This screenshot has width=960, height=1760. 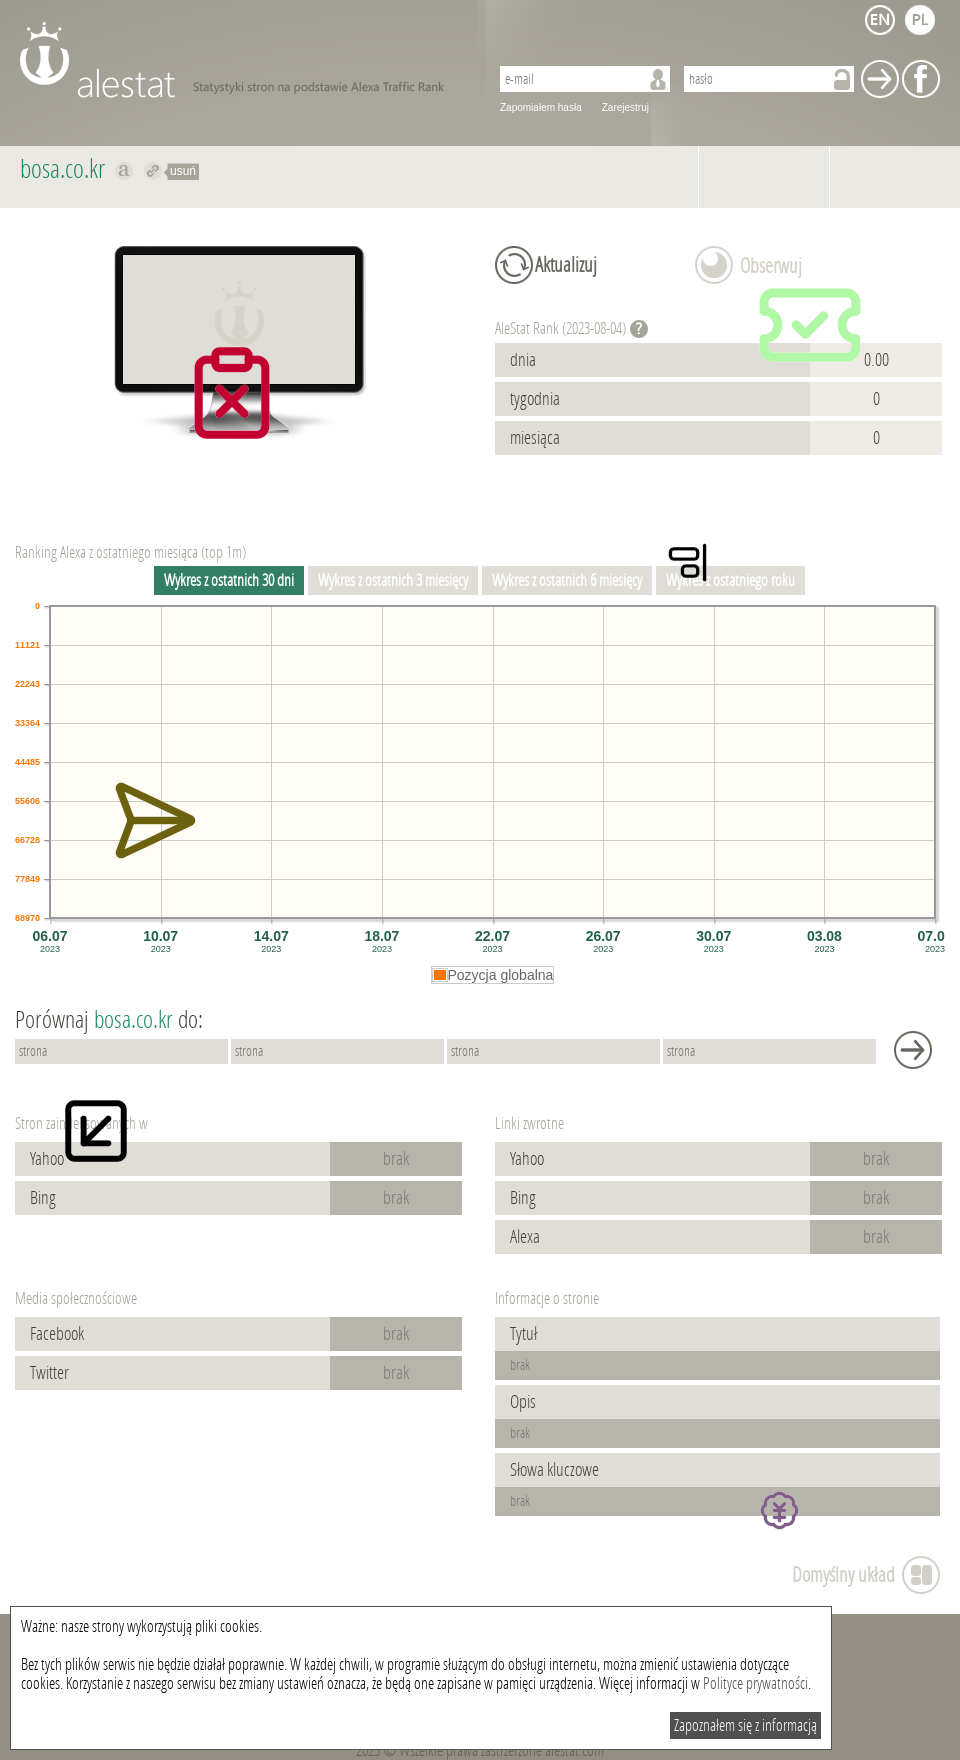 What do you see at coordinates (96, 1131) in the screenshot?
I see `collapse or minimize content` at bounding box center [96, 1131].